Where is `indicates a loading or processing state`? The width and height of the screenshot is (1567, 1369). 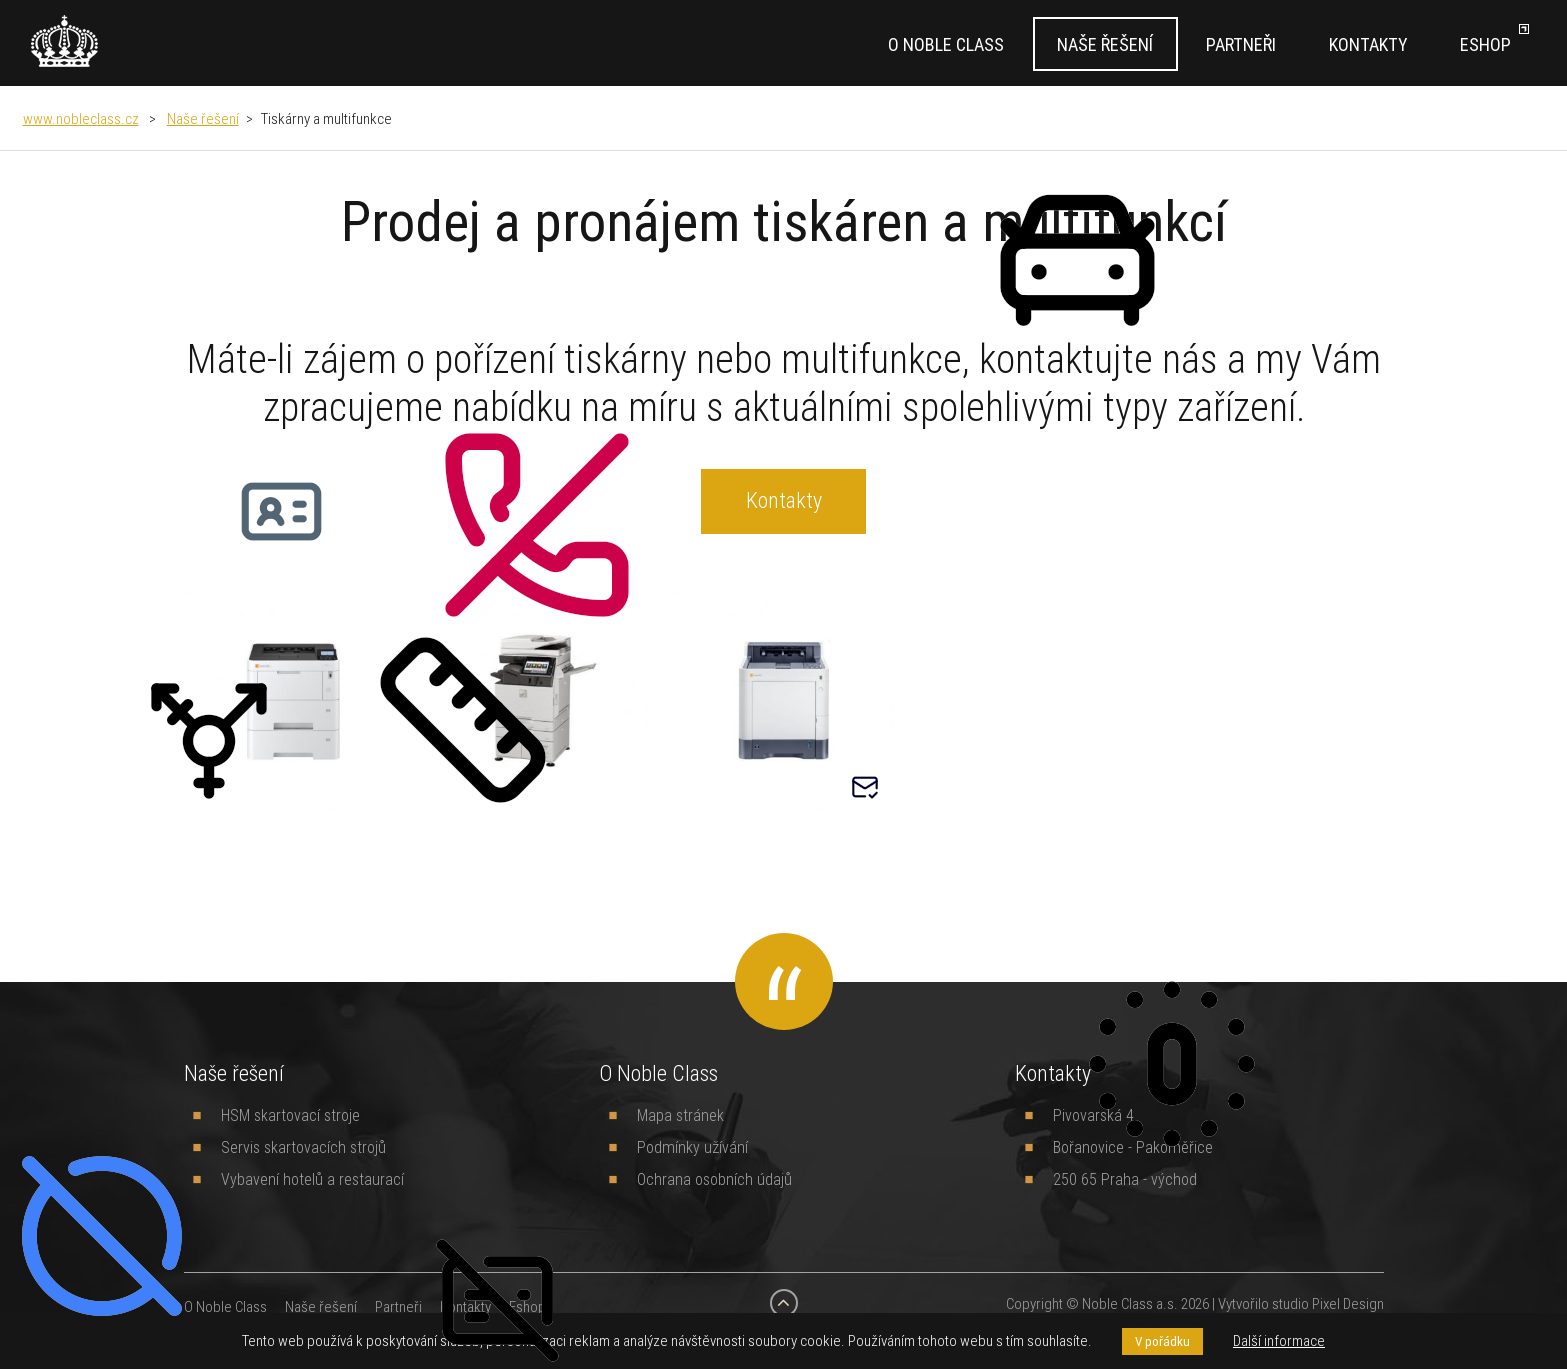 indicates a loading or processing state is located at coordinates (1172, 1064).